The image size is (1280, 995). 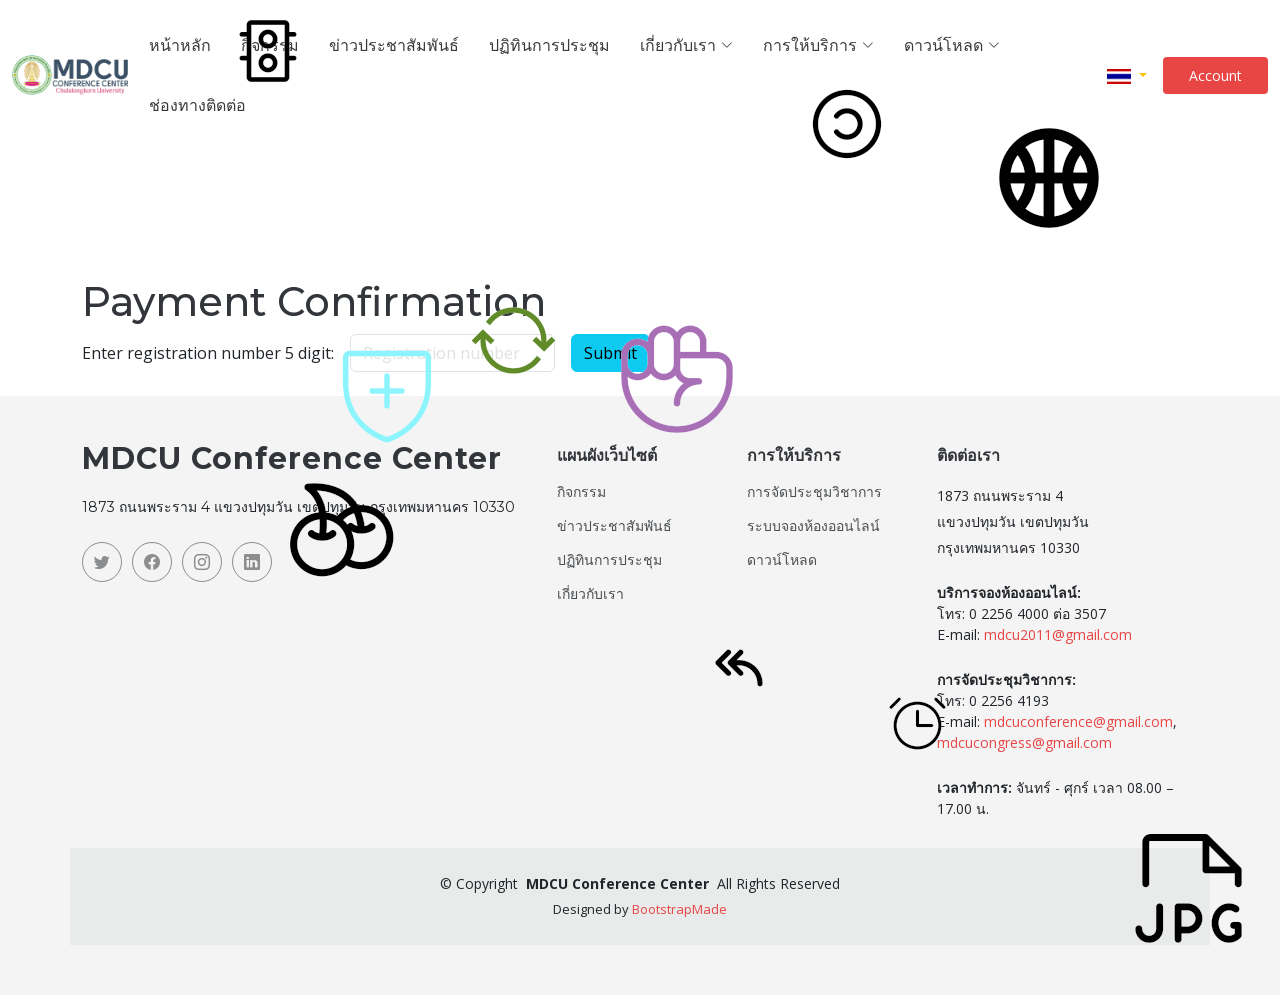 I want to click on view or open a JPG image file, so click(x=1192, y=893).